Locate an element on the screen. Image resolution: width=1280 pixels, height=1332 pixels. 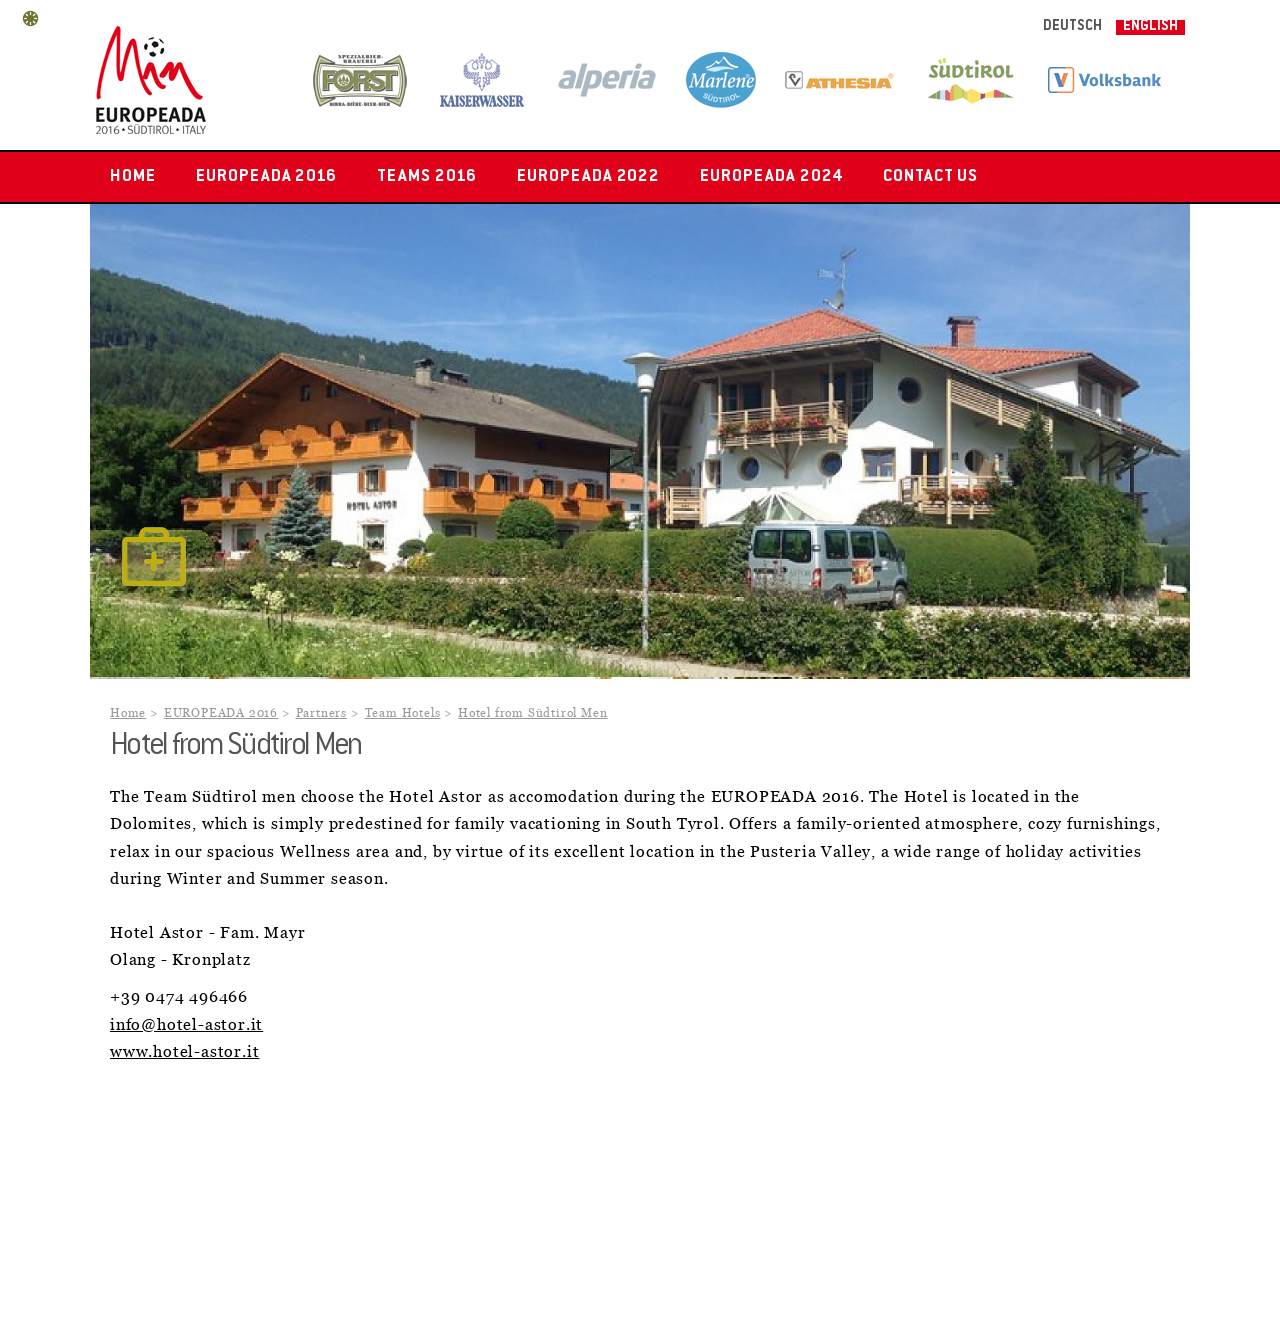
loading content in progress is located at coordinates (30, 18).